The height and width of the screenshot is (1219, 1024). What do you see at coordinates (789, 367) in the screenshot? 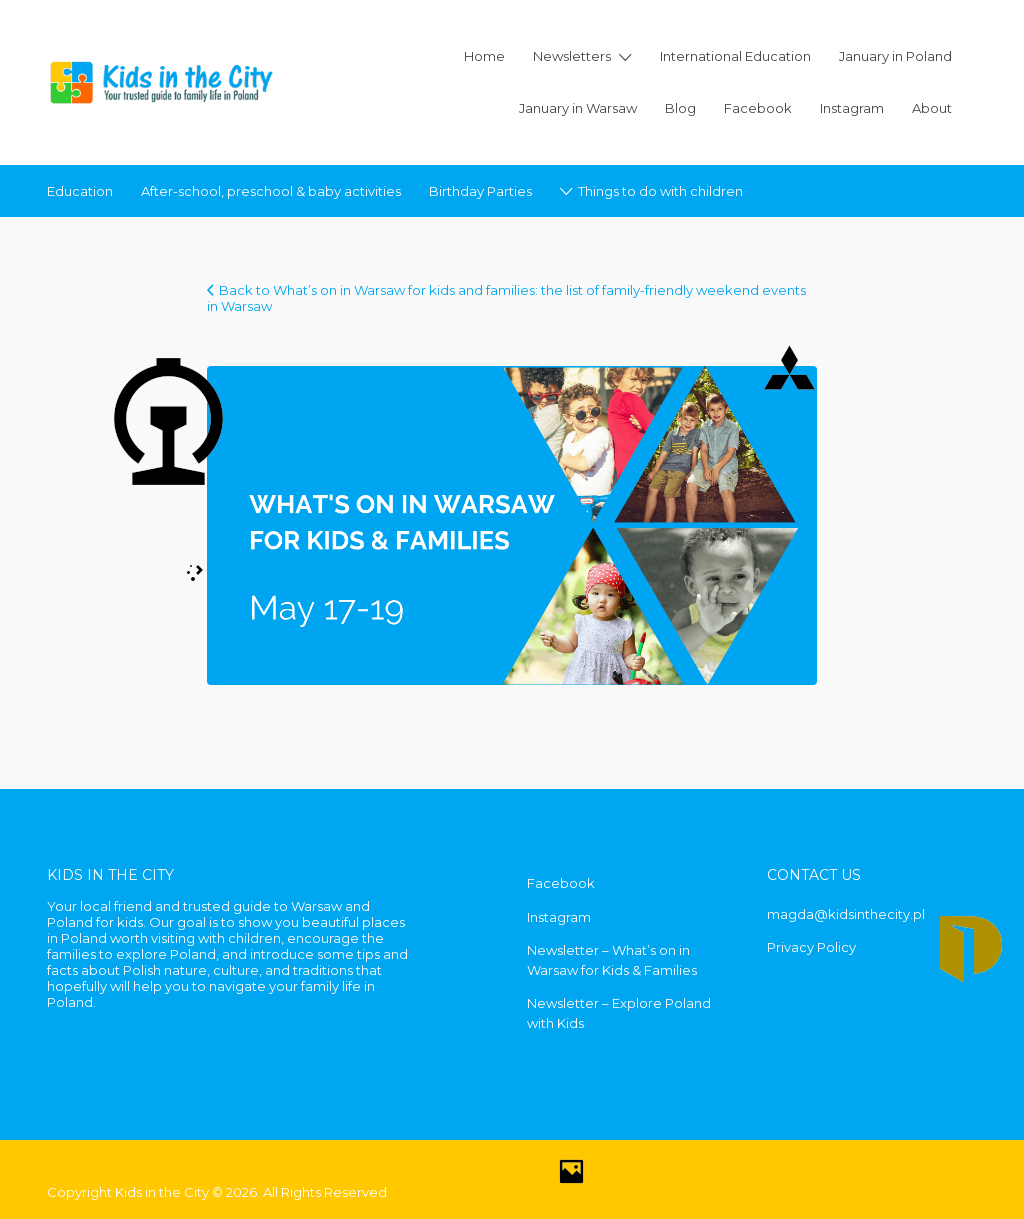
I see `Mitsubishi brand logo` at bounding box center [789, 367].